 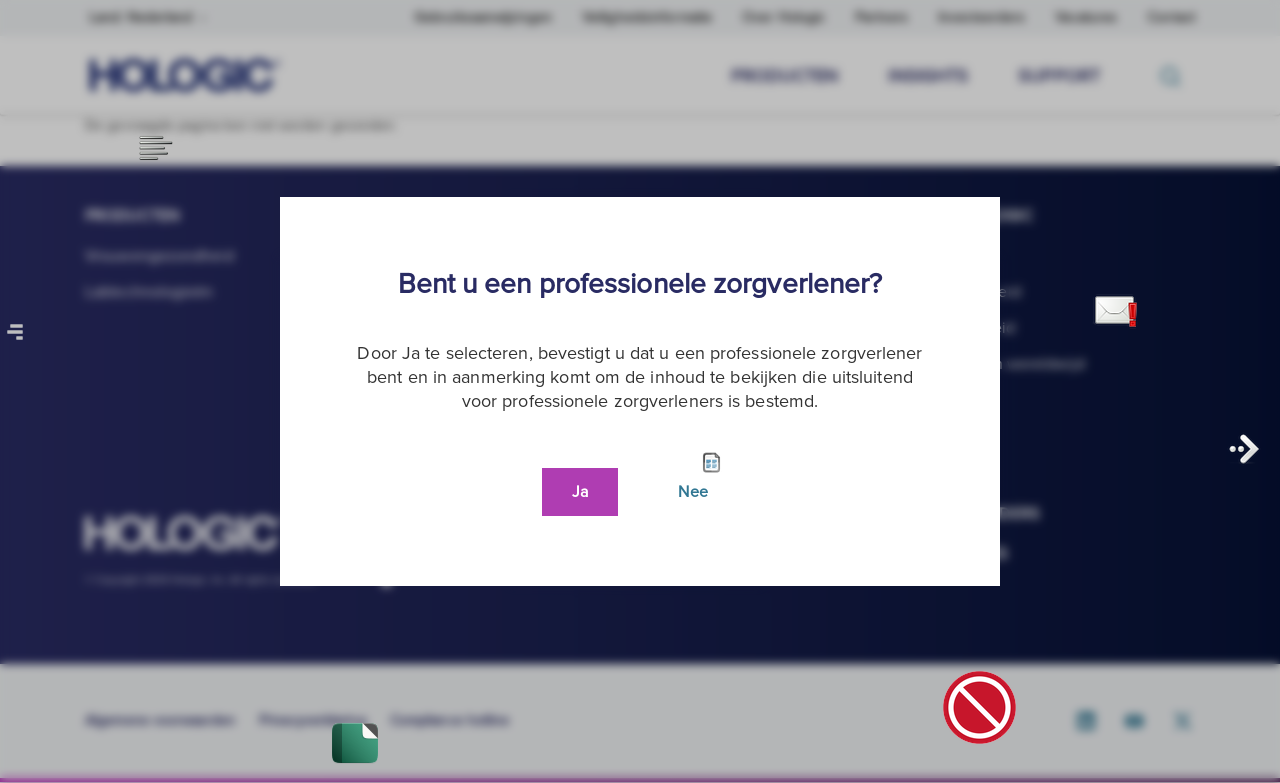 What do you see at coordinates (711, 462) in the screenshot?
I see `open an opendocument master document file` at bounding box center [711, 462].